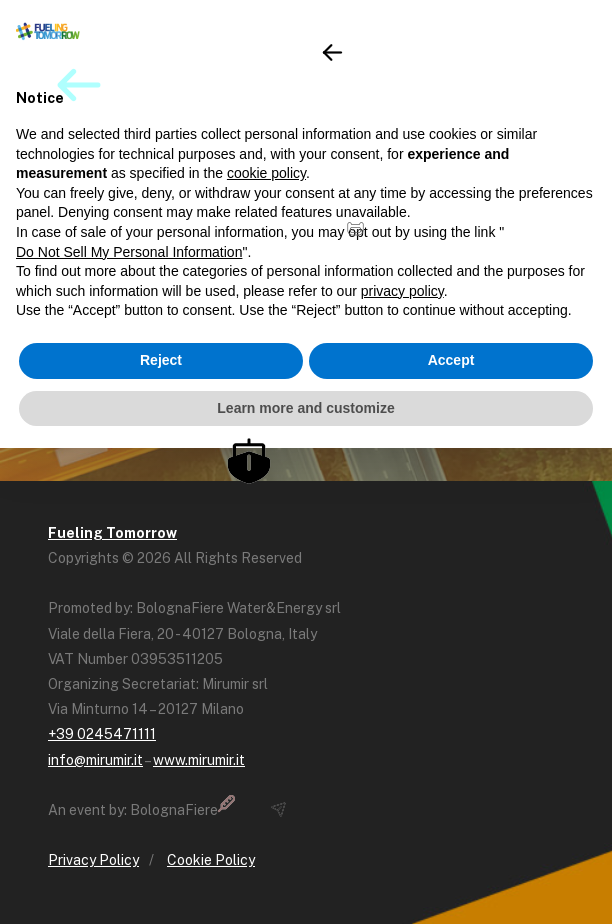 The height and width of the screenshot is (924, 612). Describe the element at coordinates (249, 461) in the screenshot. I see `access boat or ferry services` at that location.